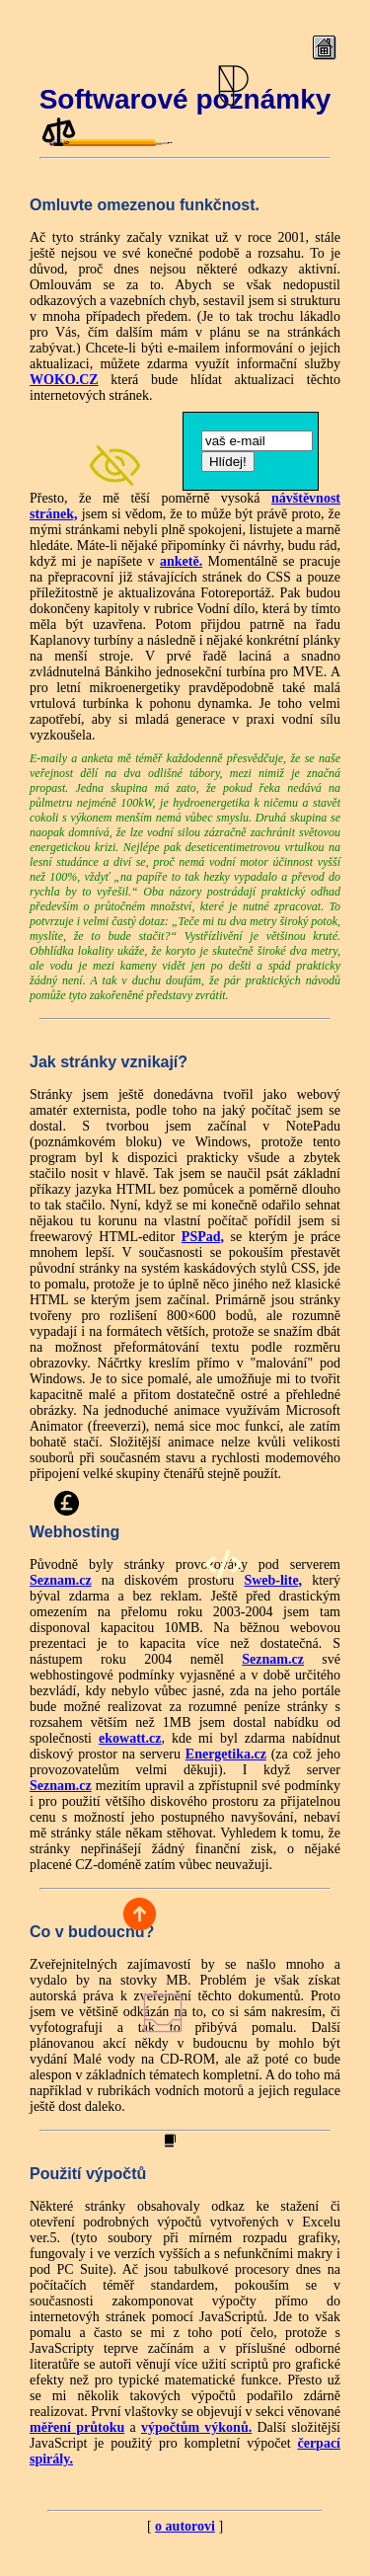 The width and height of the screenshot is (370, 2576). Describe the element at coordinates (66, 1503) in the screenshot. I see `view prices in British pounds` at that location.